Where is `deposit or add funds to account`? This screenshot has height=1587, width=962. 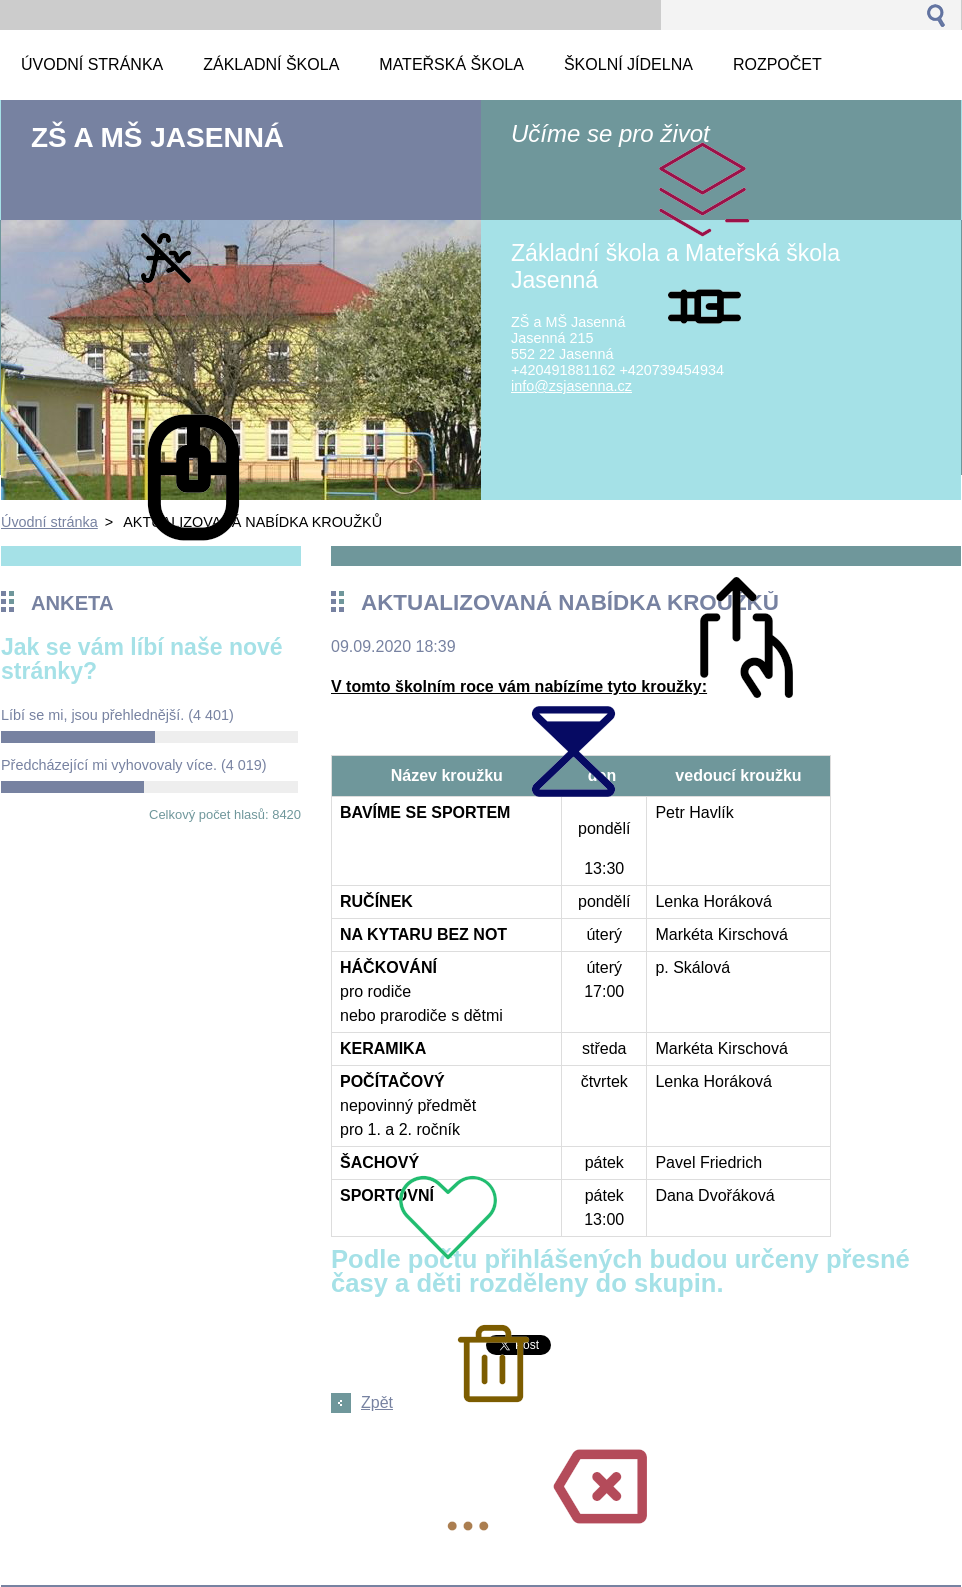 deposit or add funds to account is located at coordinates (740, 637).